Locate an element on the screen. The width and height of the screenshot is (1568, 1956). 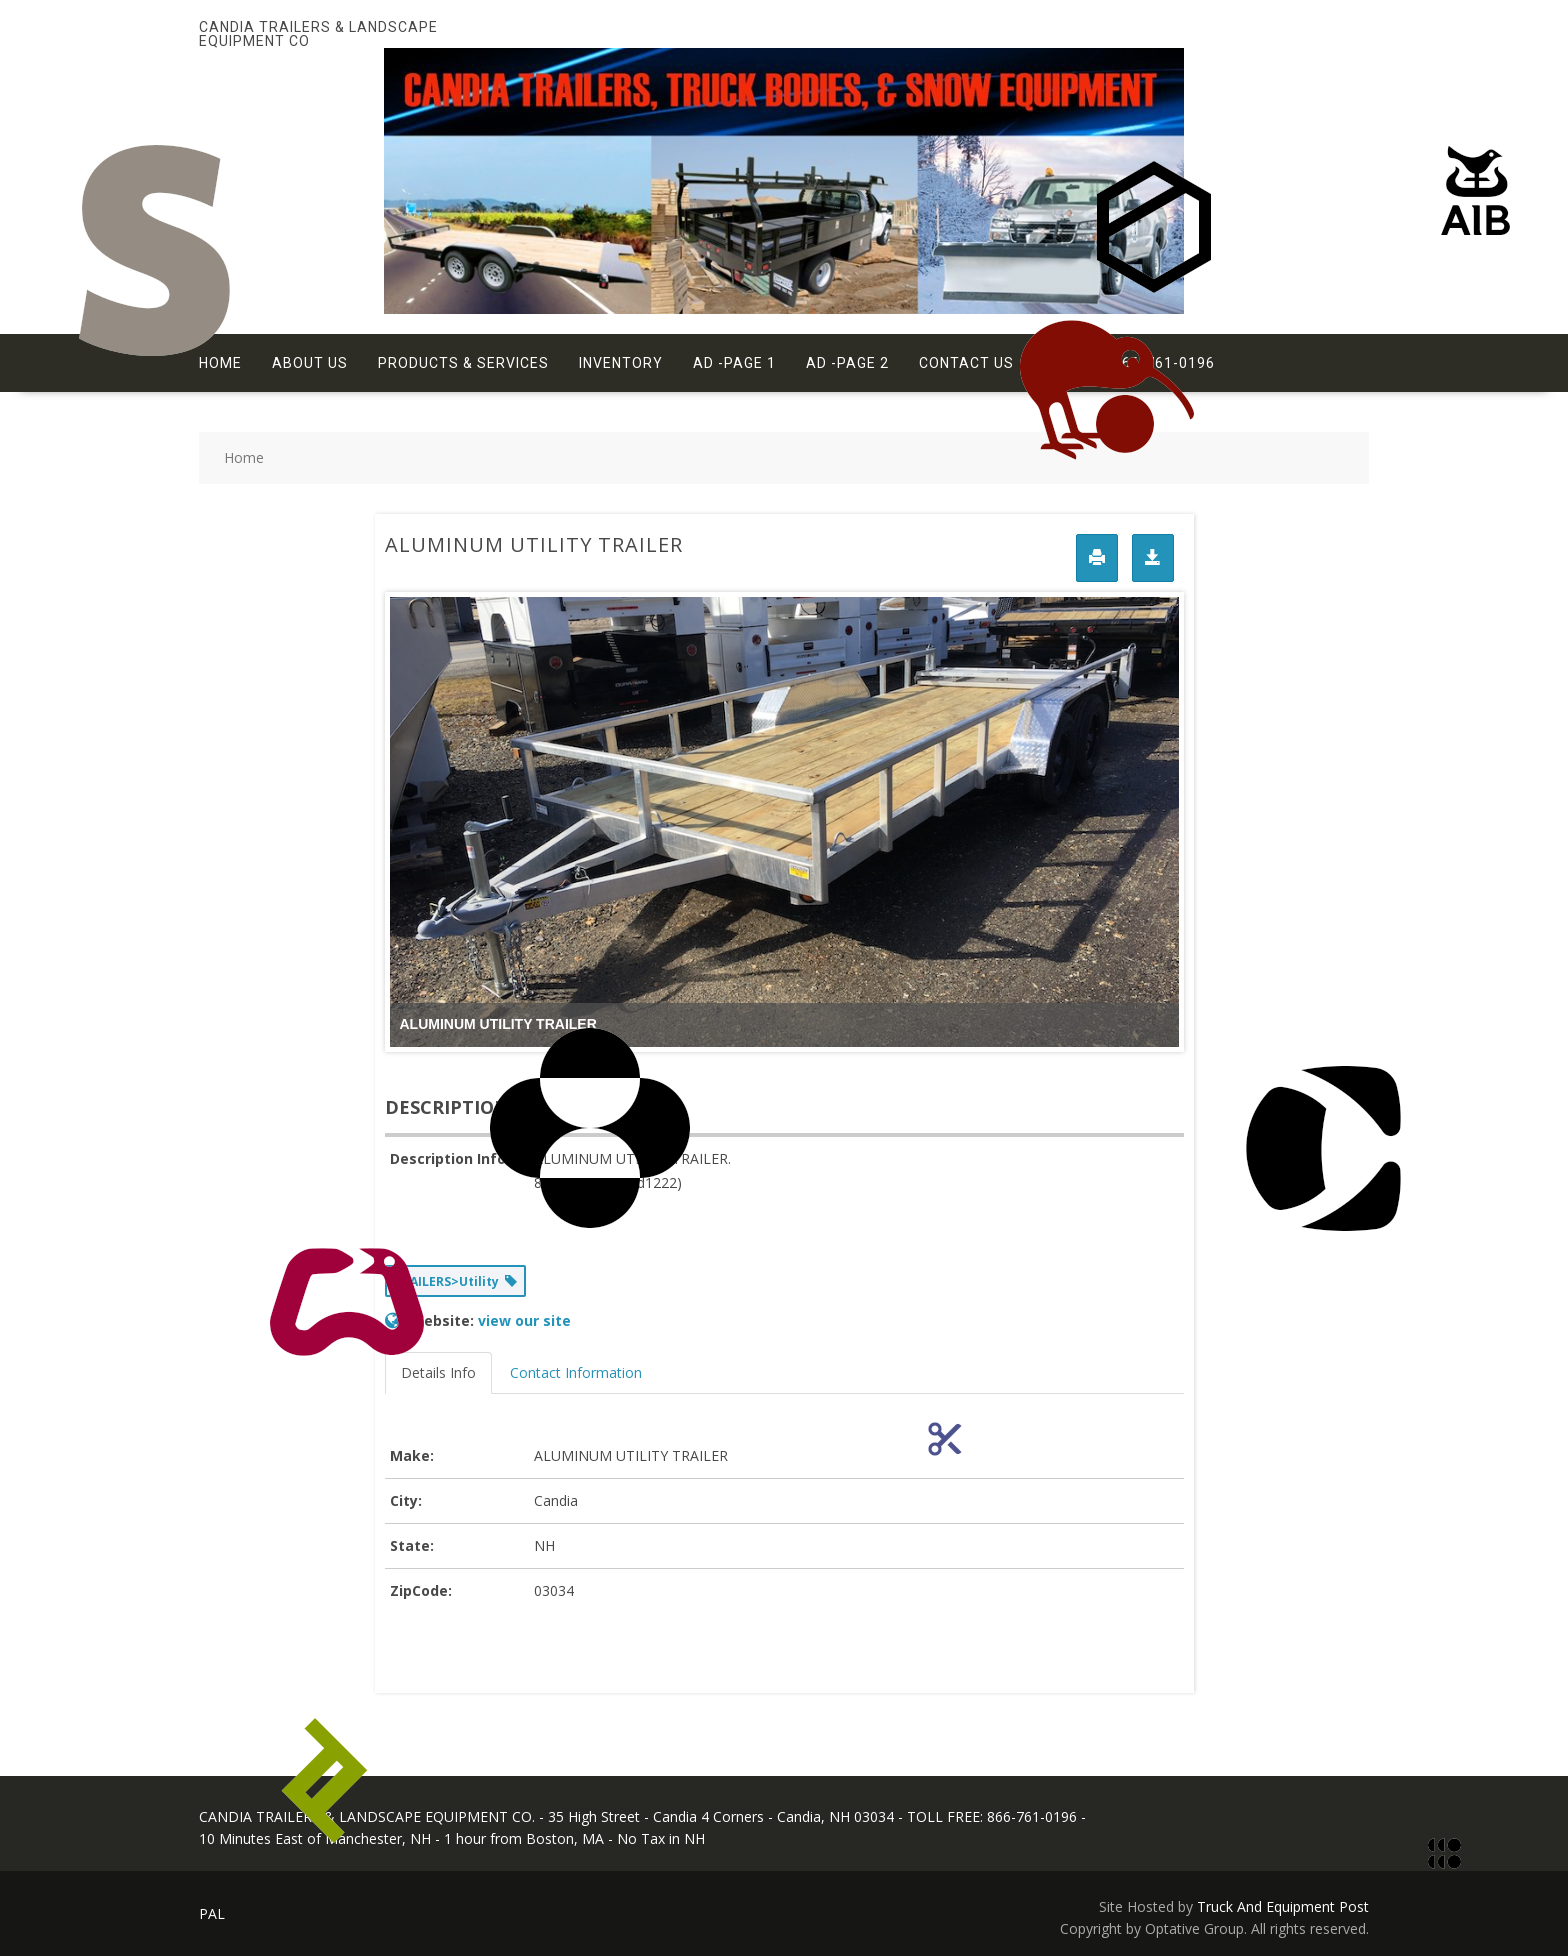
stripe payment integration is located at coordinates (154, 250).